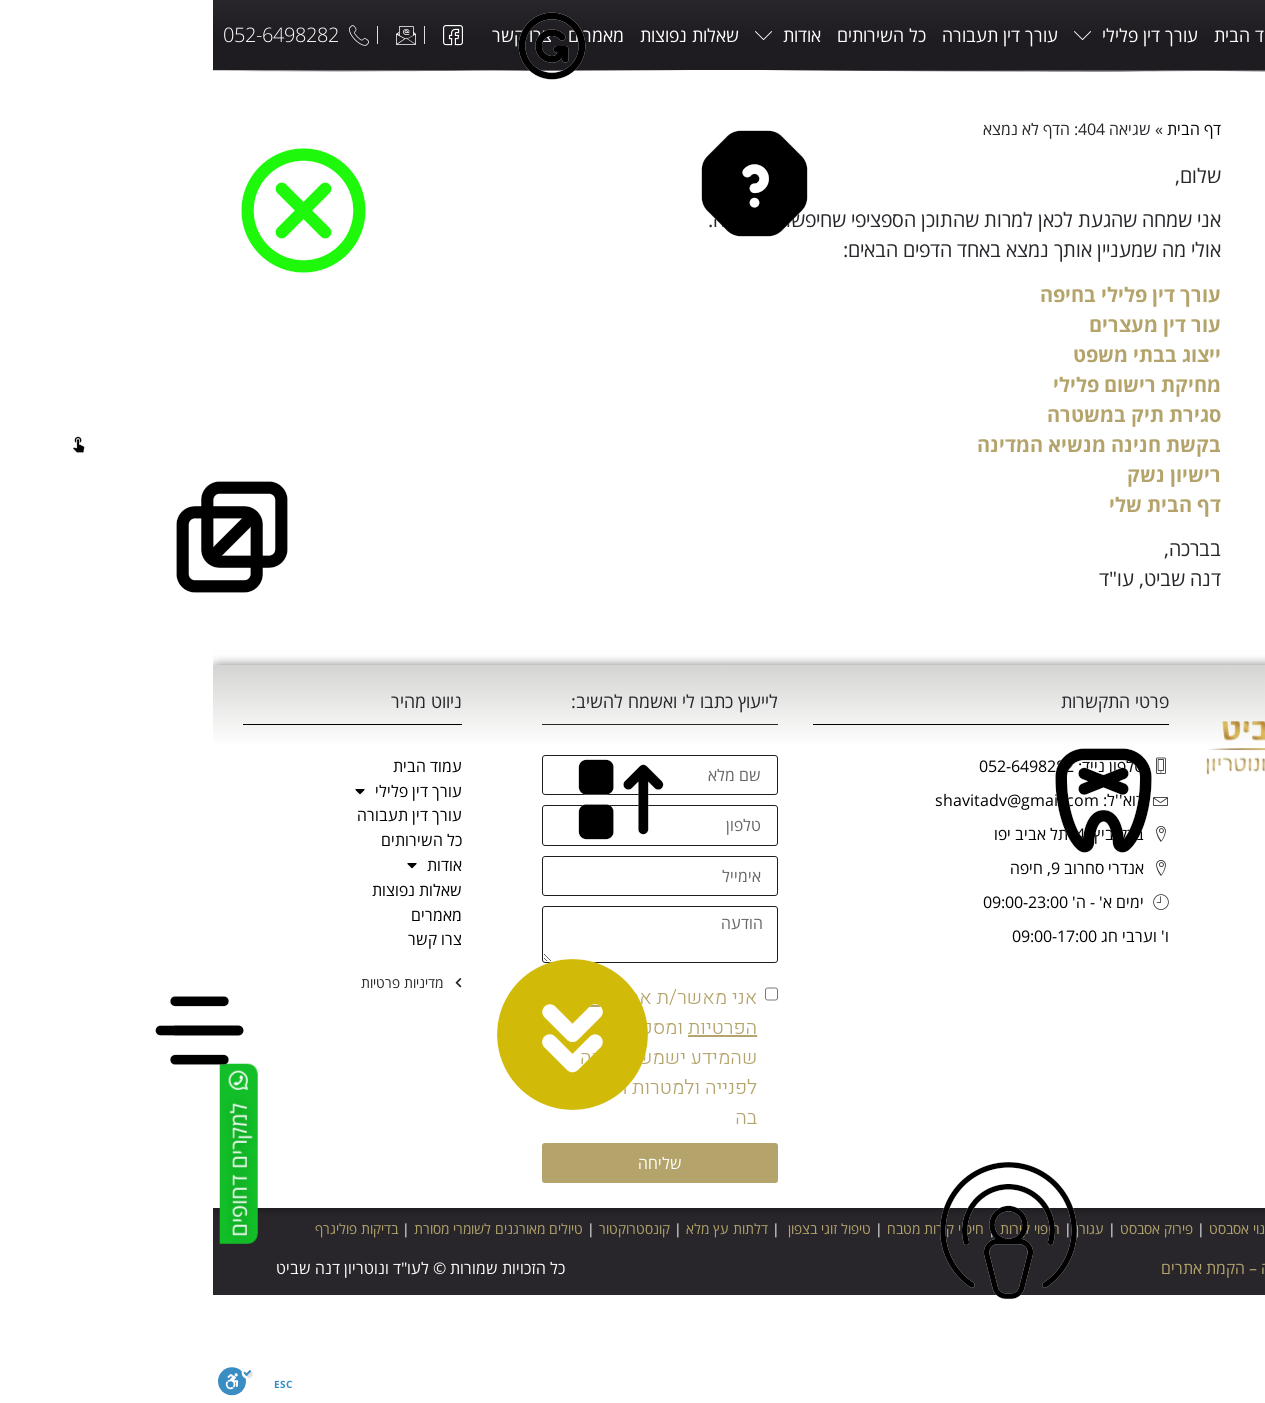 The width and height of the screenshot is (1265, 1403). Describe the element at coordinates (754, 183) in the screenshot. I see `access help or support options` at that location.